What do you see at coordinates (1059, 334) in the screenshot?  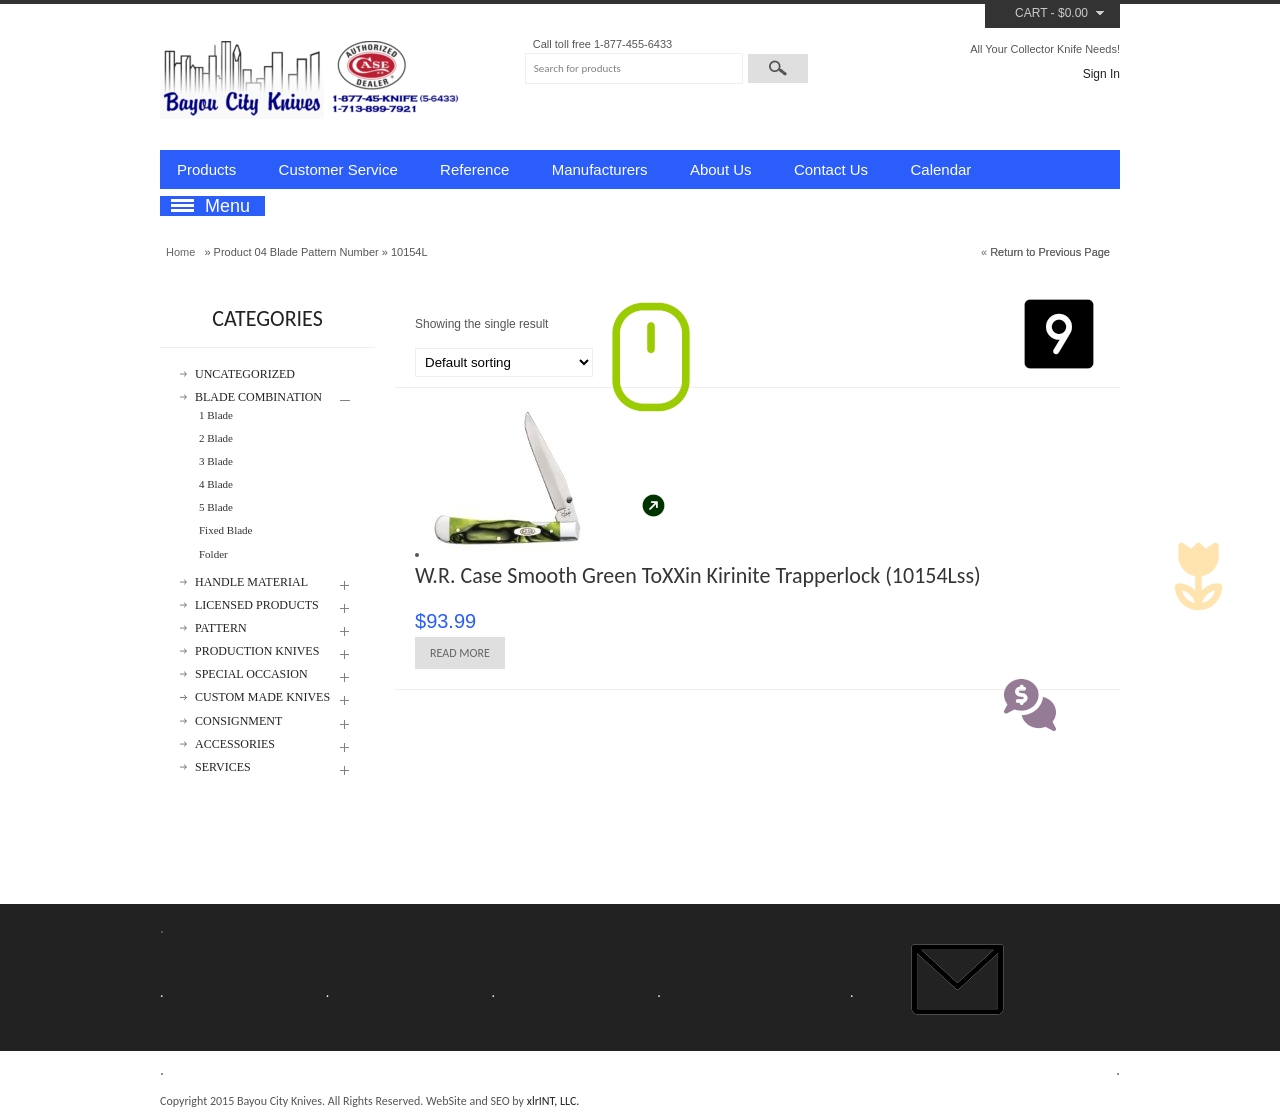 I see `select the number nine` at bounding box center [1059, 334].